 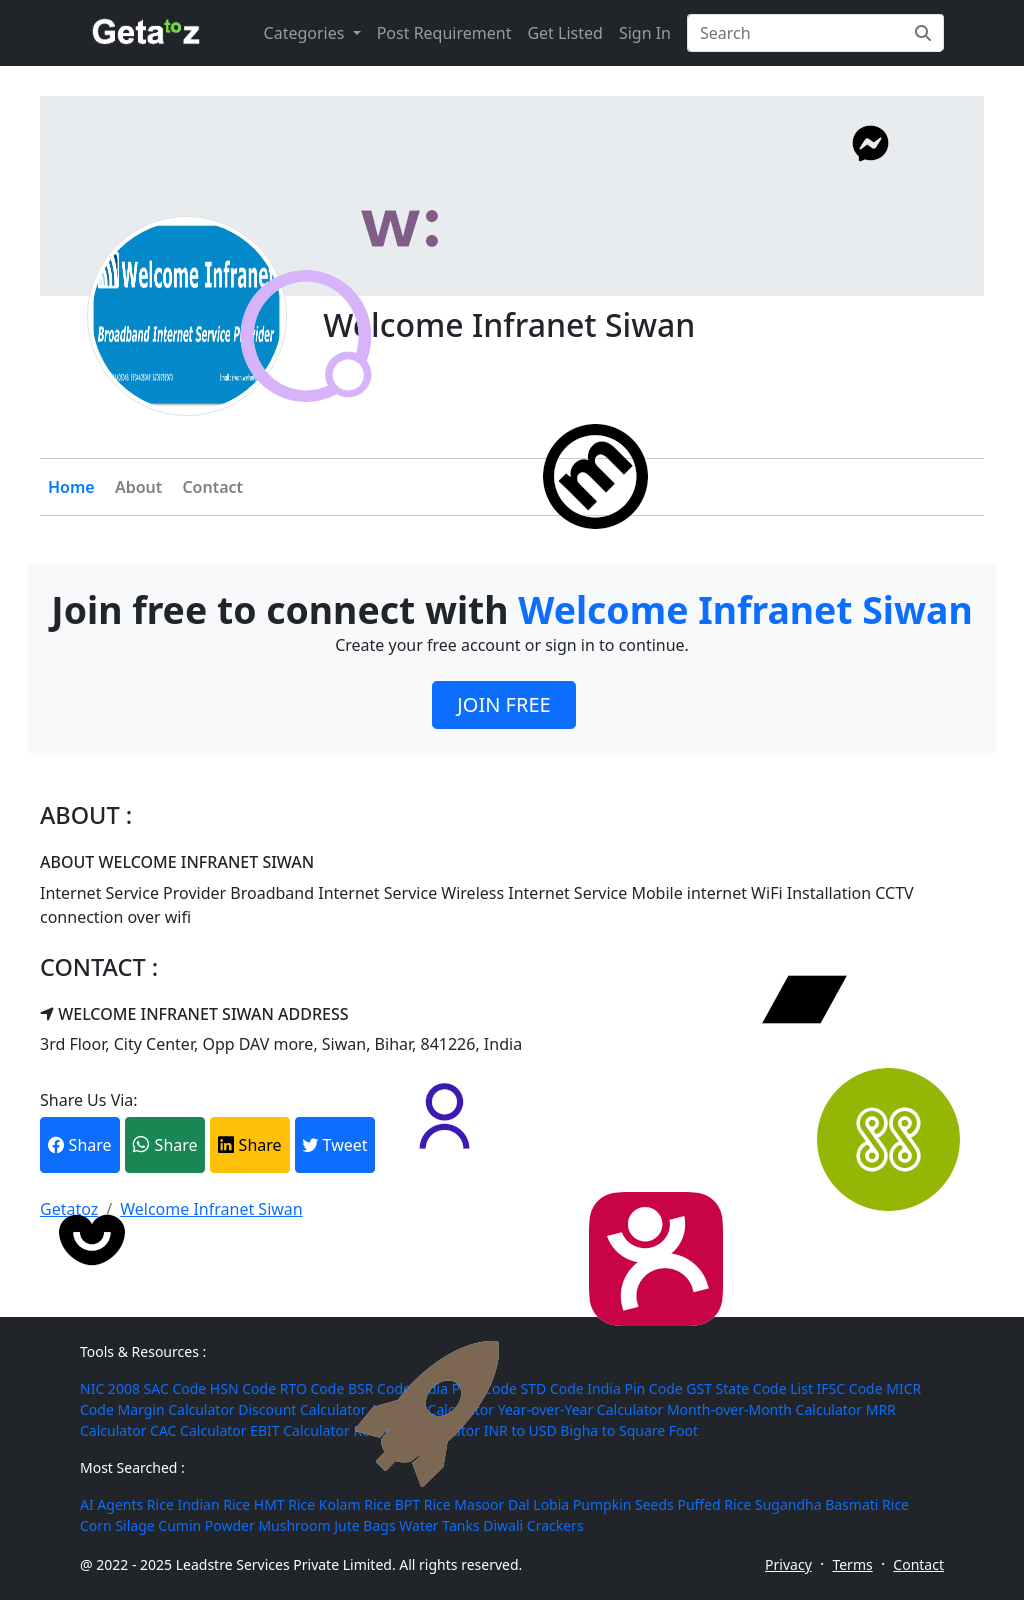 What do you see at coordinates (306, 336) in the screenshot?
I see `oxygen brand logo` at bounding box center [306, 336].